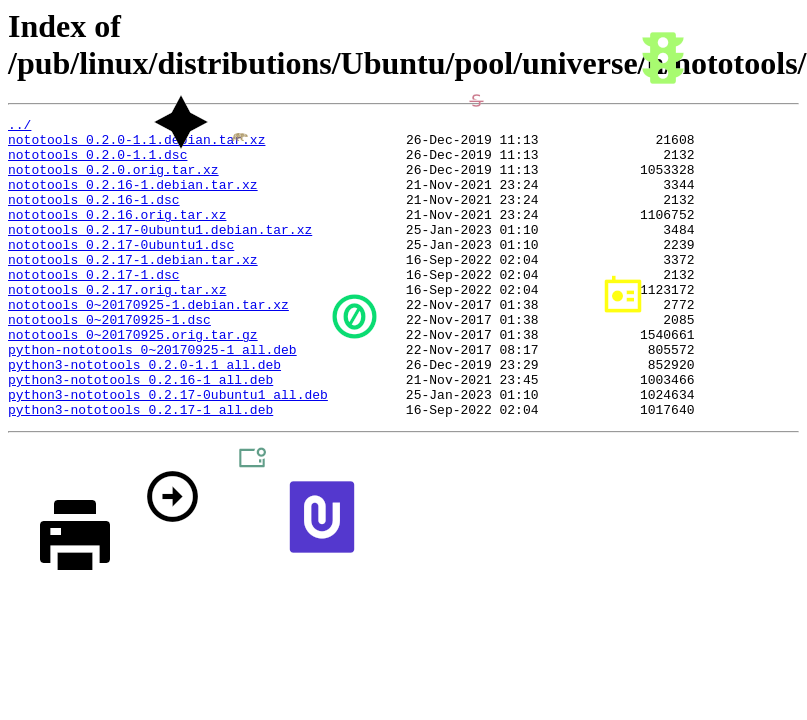  What do you see at coordinates (240, 137) in the screenshot?
I see `polars data library branding` at bounding box center [240, 137].